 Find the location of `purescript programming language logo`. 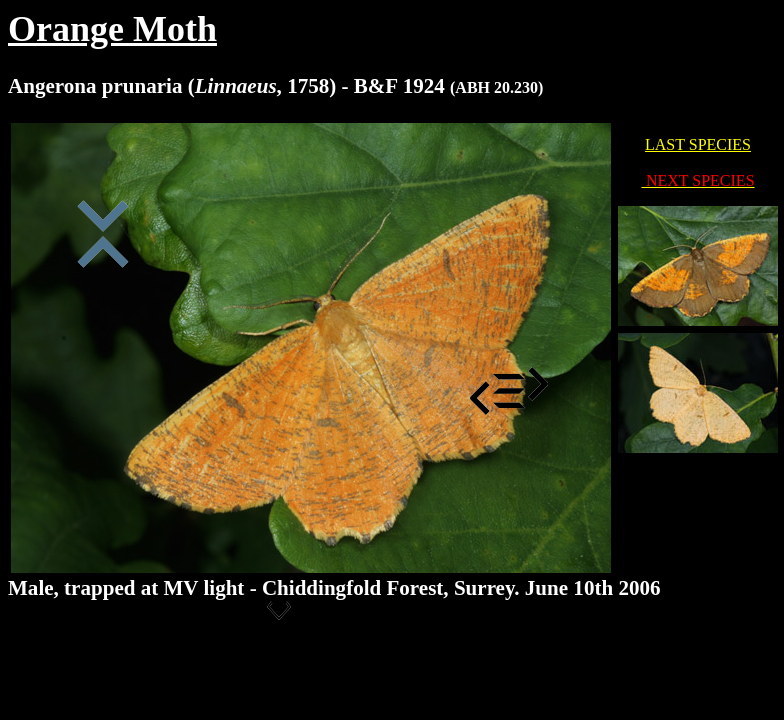

purescript programming language logo is located at coordinates (509, 391).